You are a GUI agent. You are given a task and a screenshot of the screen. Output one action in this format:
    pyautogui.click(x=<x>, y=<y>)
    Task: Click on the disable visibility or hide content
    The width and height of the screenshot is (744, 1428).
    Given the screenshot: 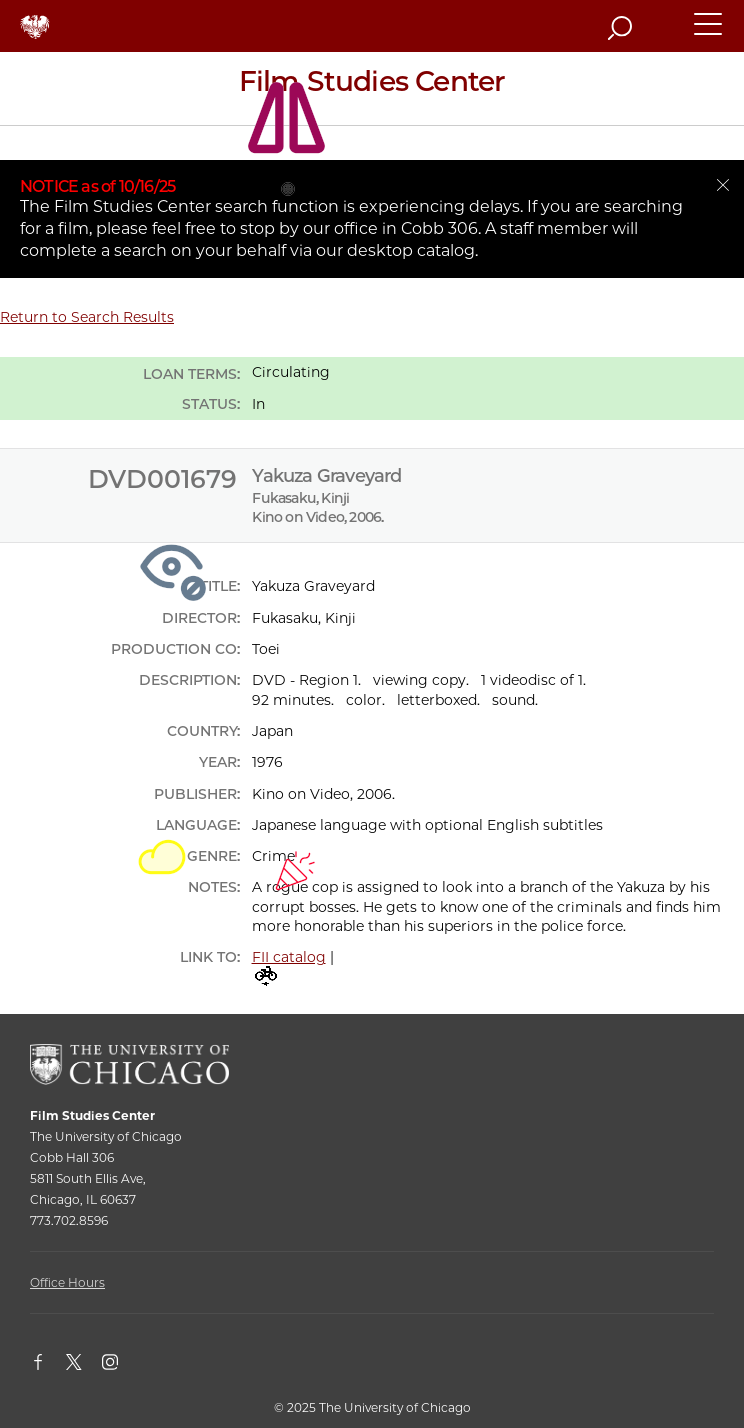 What is the action you would take?
    pyautogui.click(x=171, y=566)
    